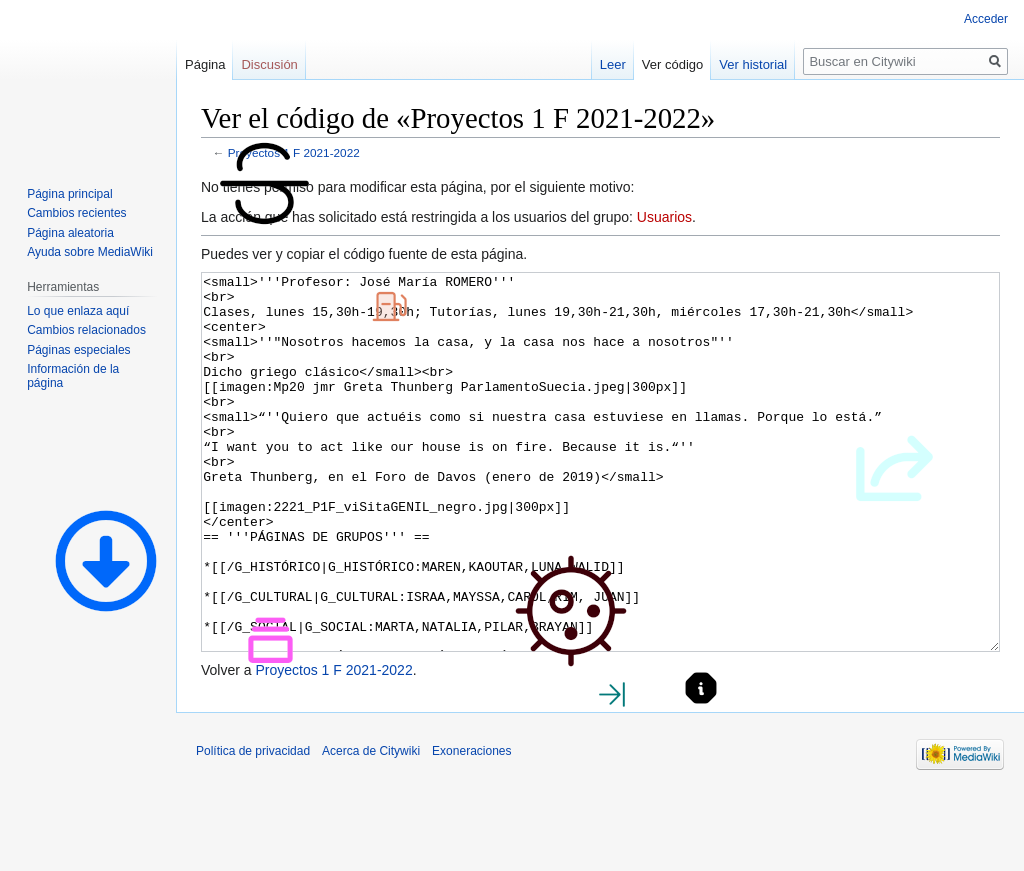 The height and width of the screenshot is (871, 1024). Describe the element at coordinates (106, 561) in the screenshot. I see `download a file or content` at that location.